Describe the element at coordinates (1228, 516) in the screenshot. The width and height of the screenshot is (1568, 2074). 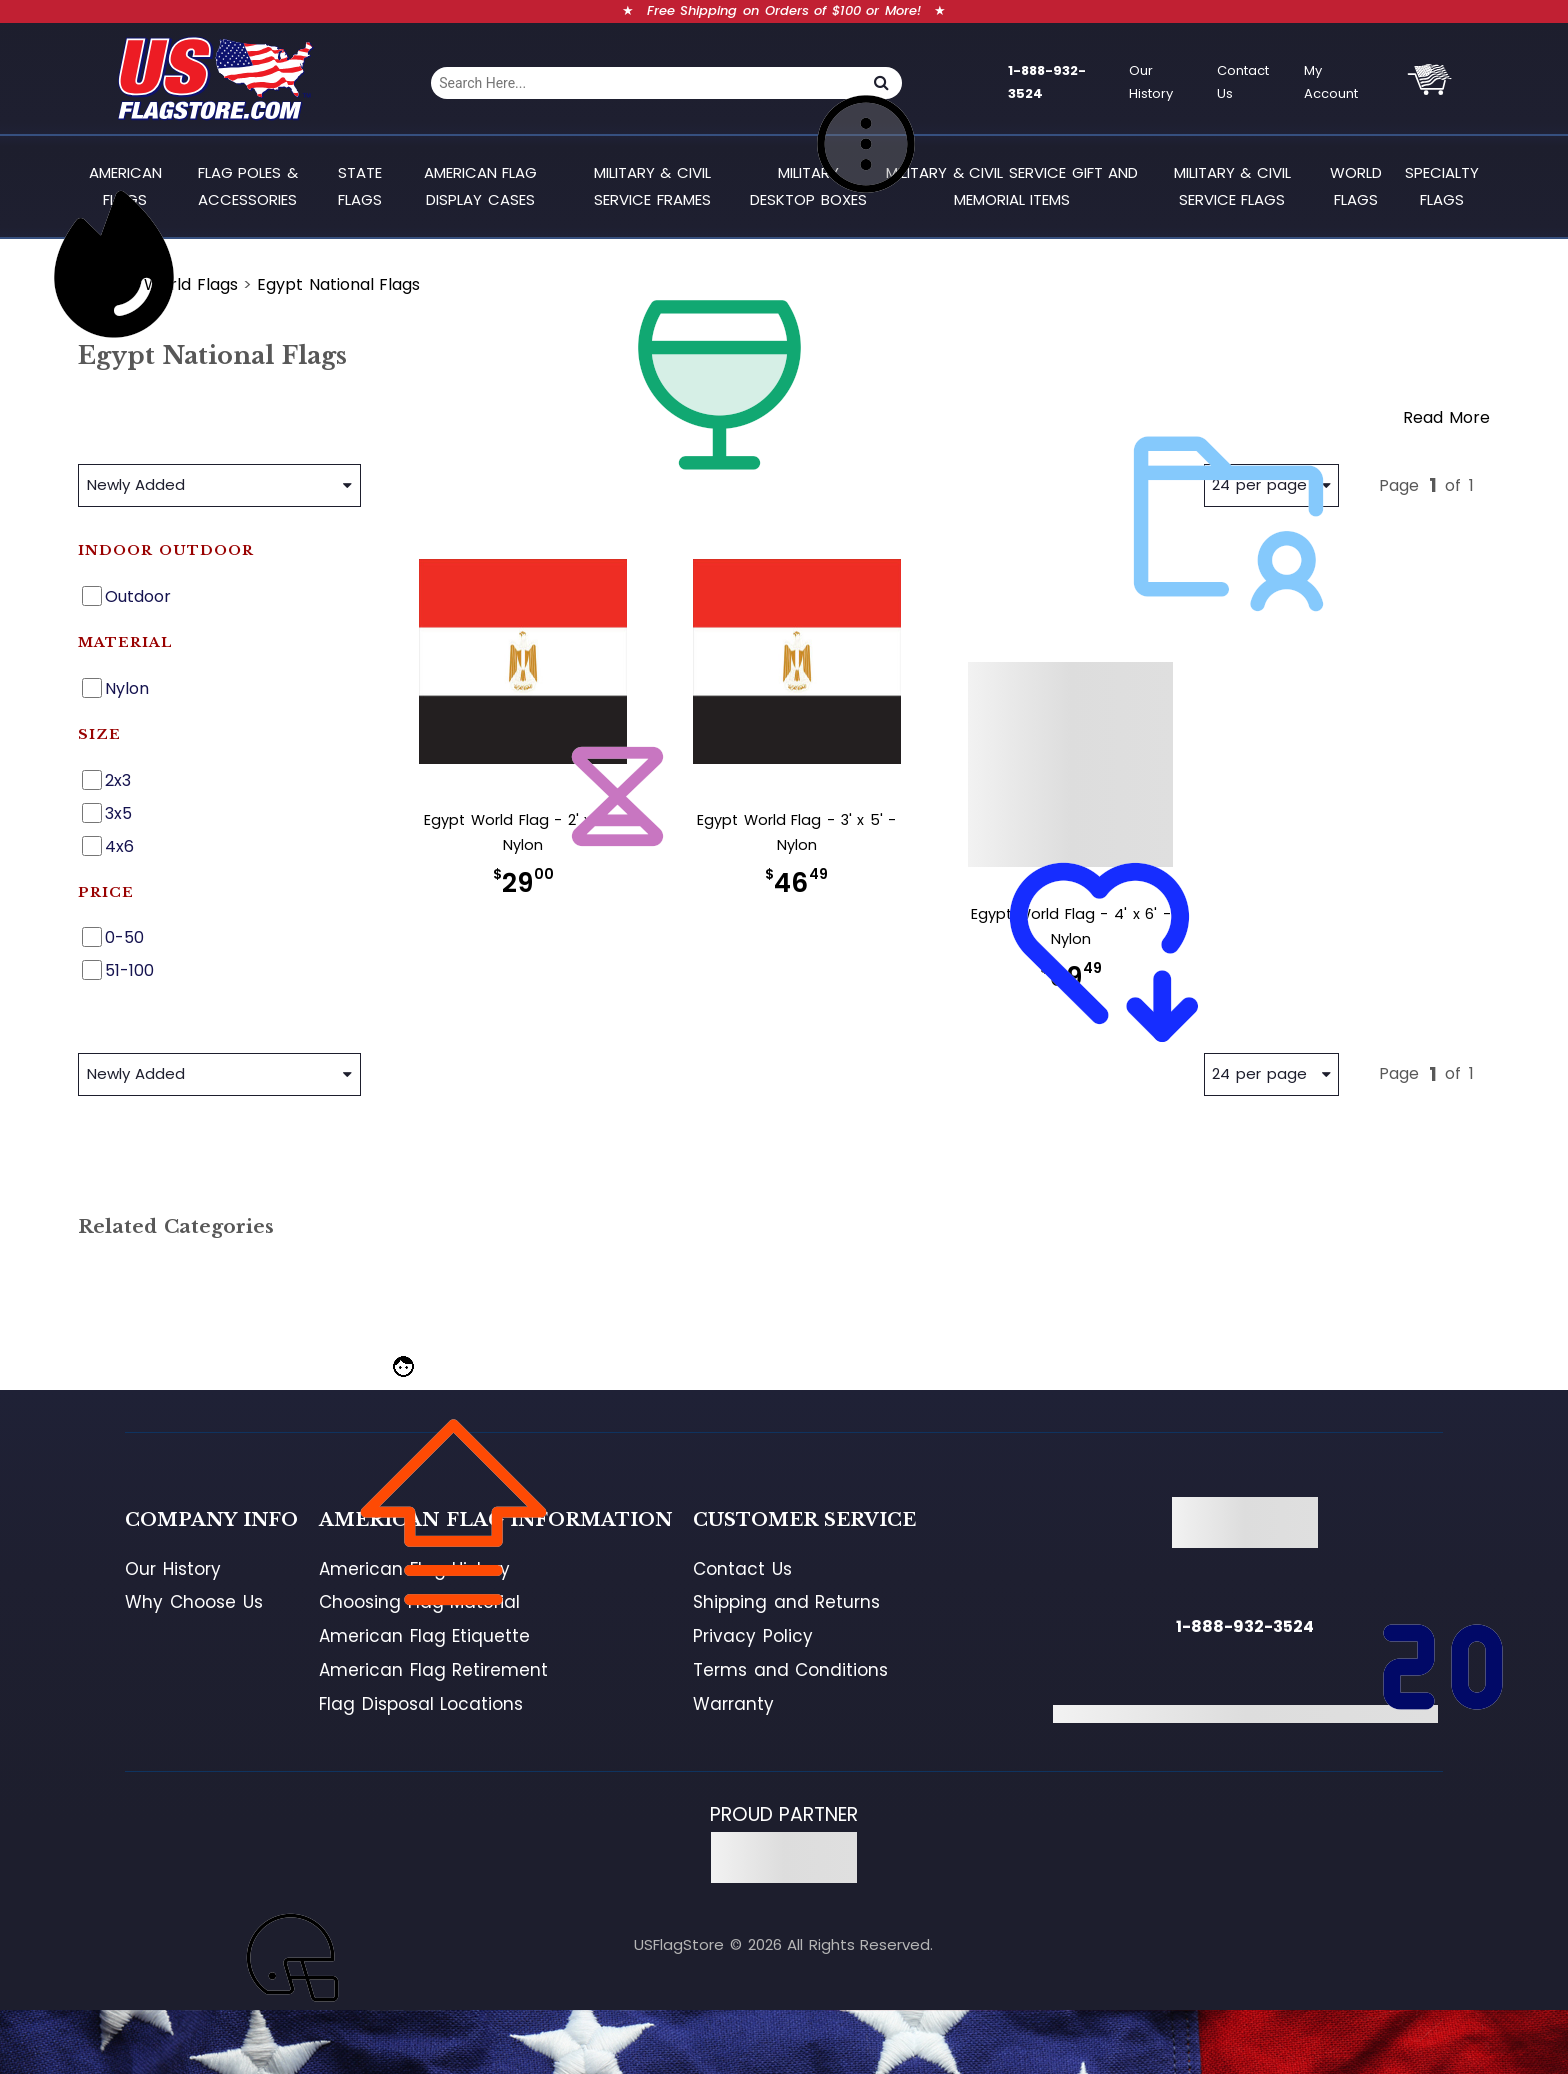
I see `access user profile folder` at that location.